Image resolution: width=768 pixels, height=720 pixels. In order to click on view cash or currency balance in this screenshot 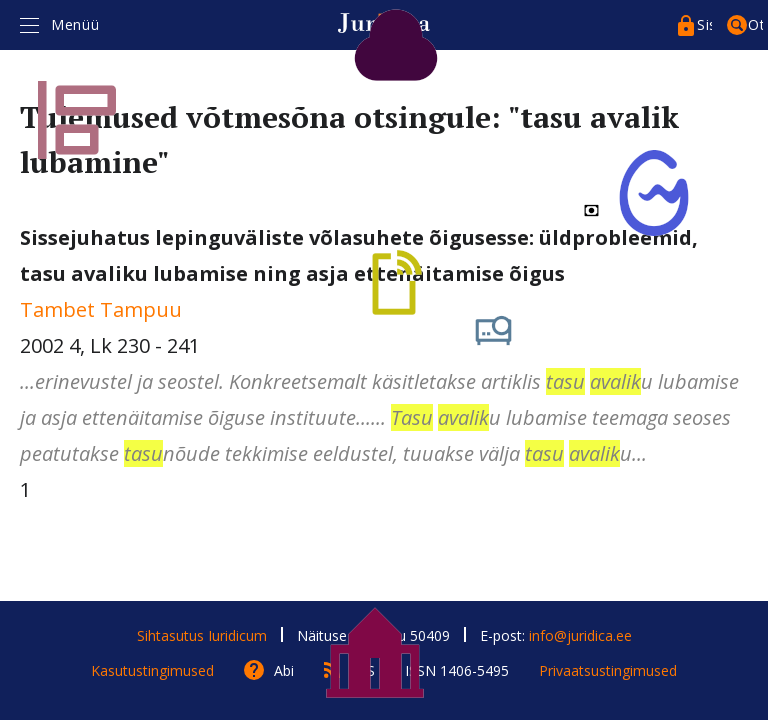, I will do `click(591, 210)`.